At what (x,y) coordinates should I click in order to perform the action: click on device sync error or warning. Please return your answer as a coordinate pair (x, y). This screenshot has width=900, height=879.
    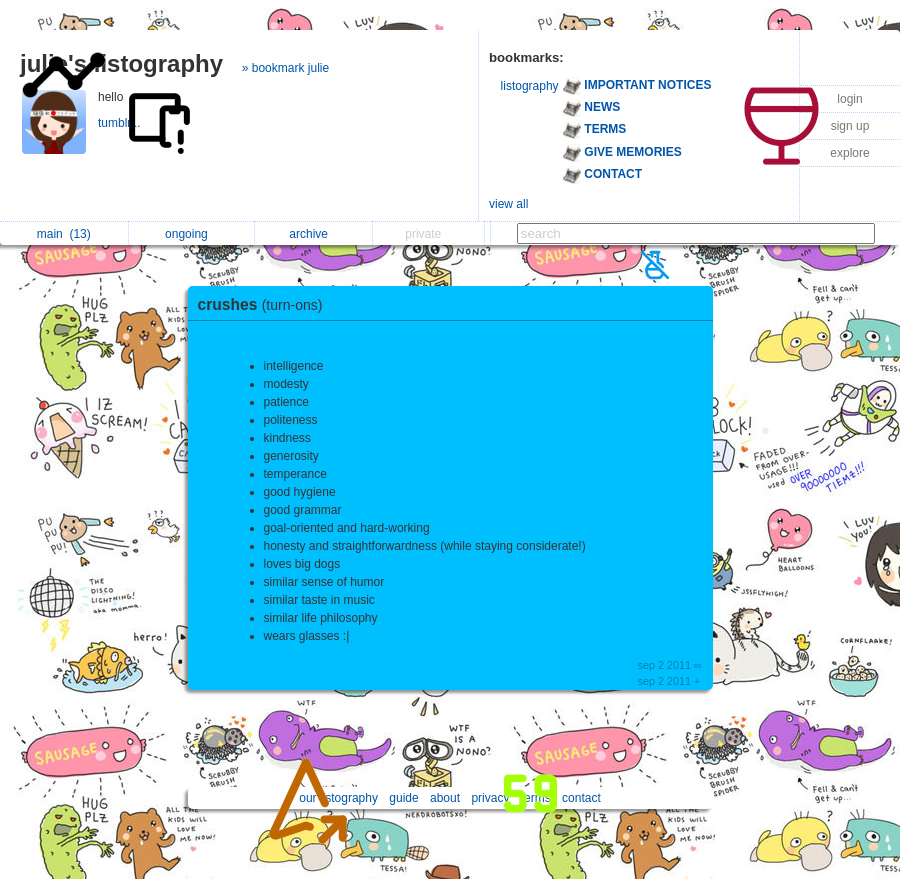
    Looking at the image, I should click on (159, 120).